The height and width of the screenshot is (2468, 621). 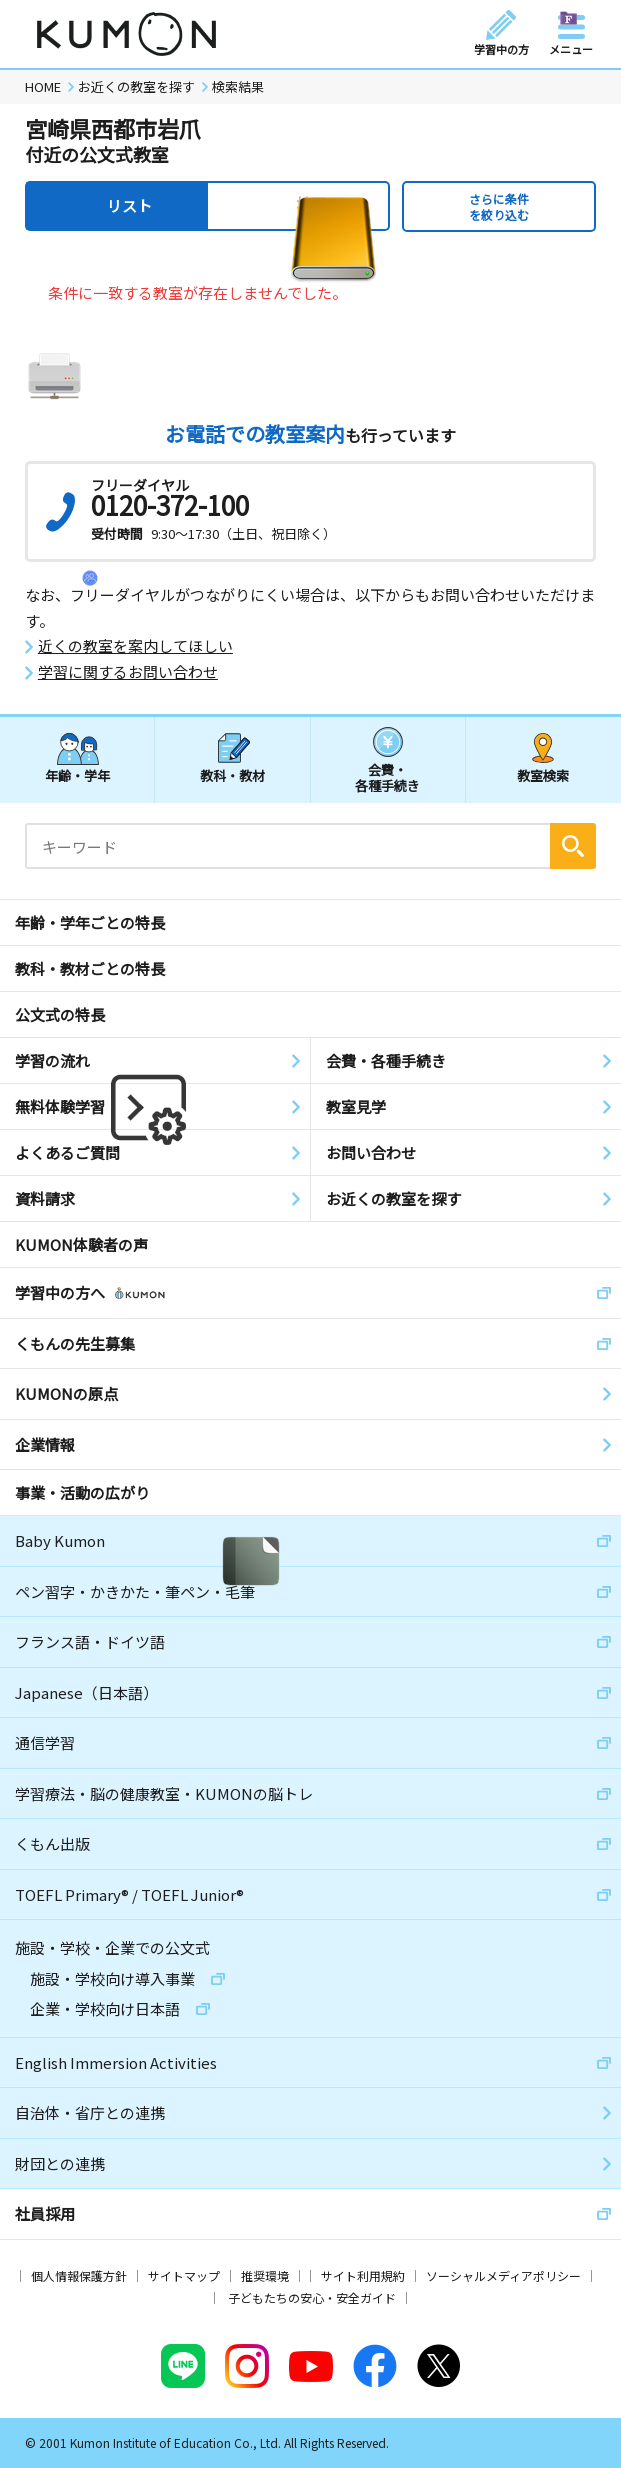 What do you see at coordinates (568, 18) in the screenshot?
I see `folder containing fortran source code files` at bounding box center [568, 18].